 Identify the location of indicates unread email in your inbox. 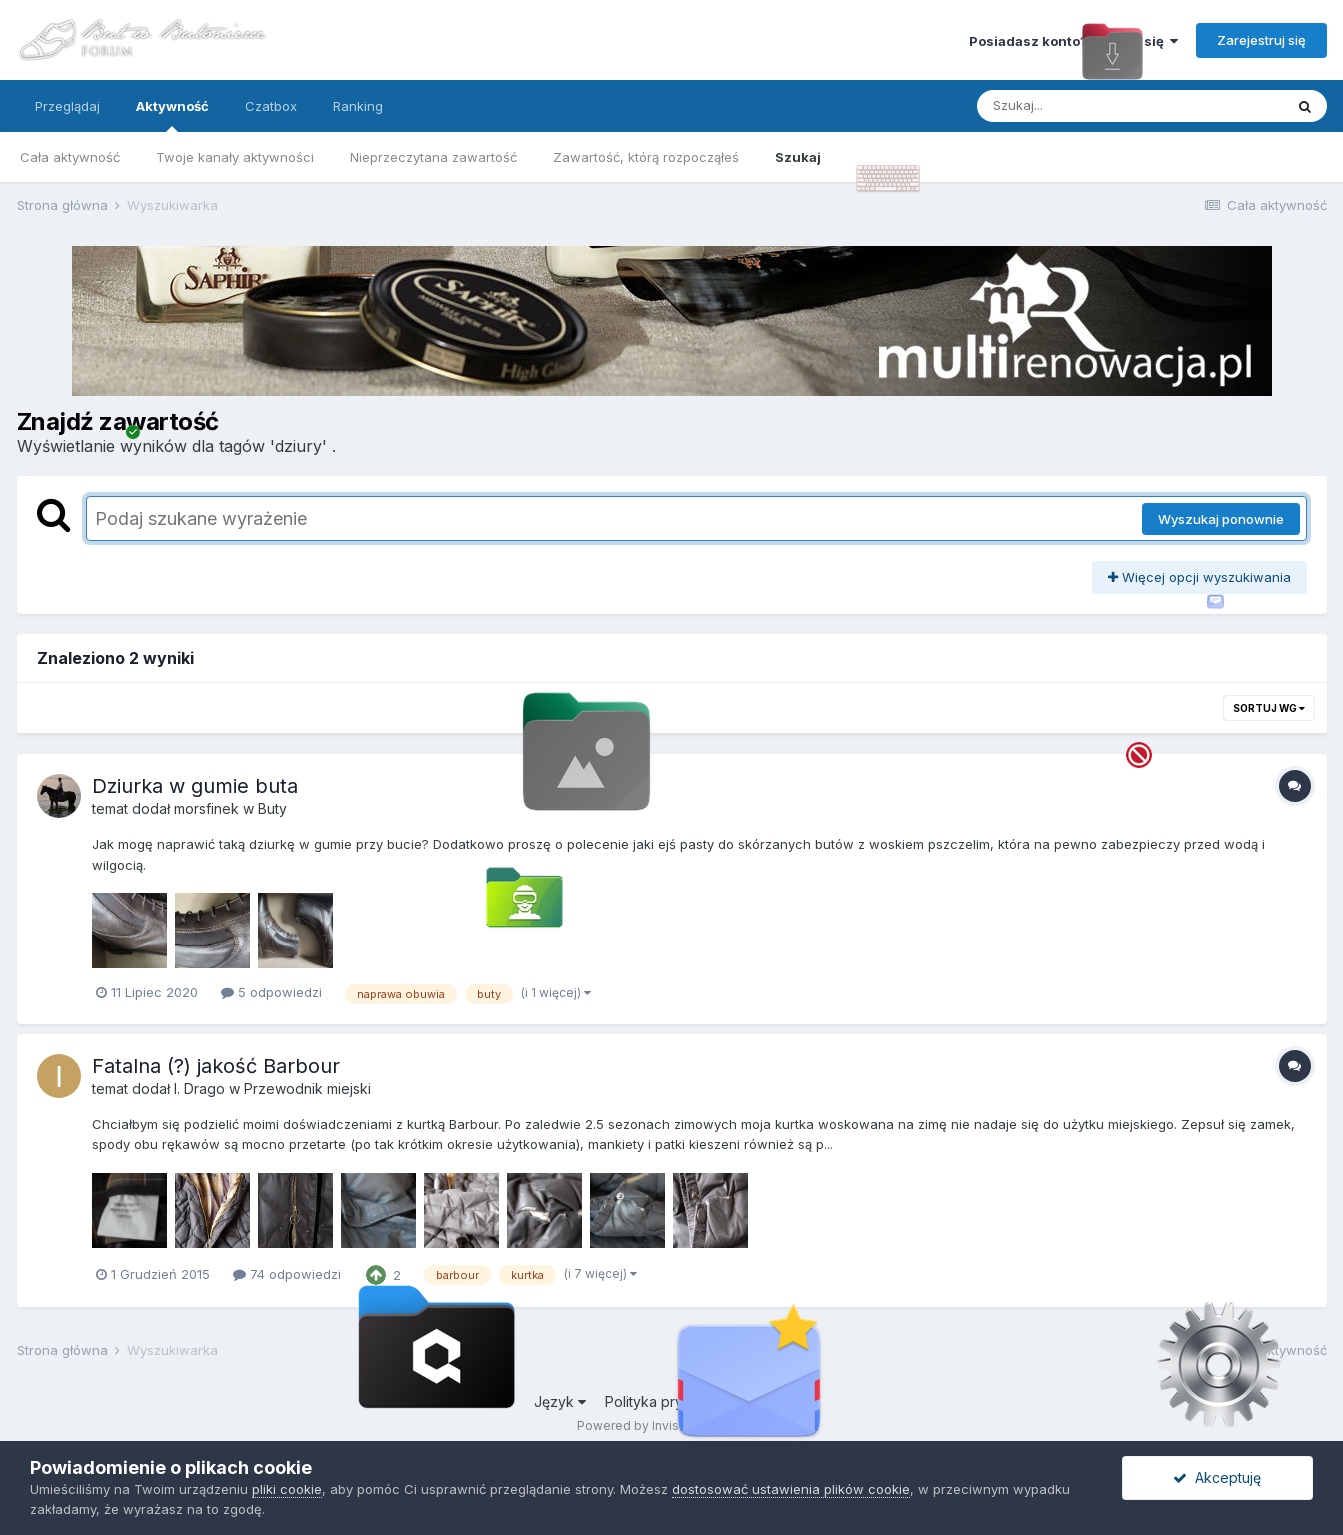
(749, 1381).